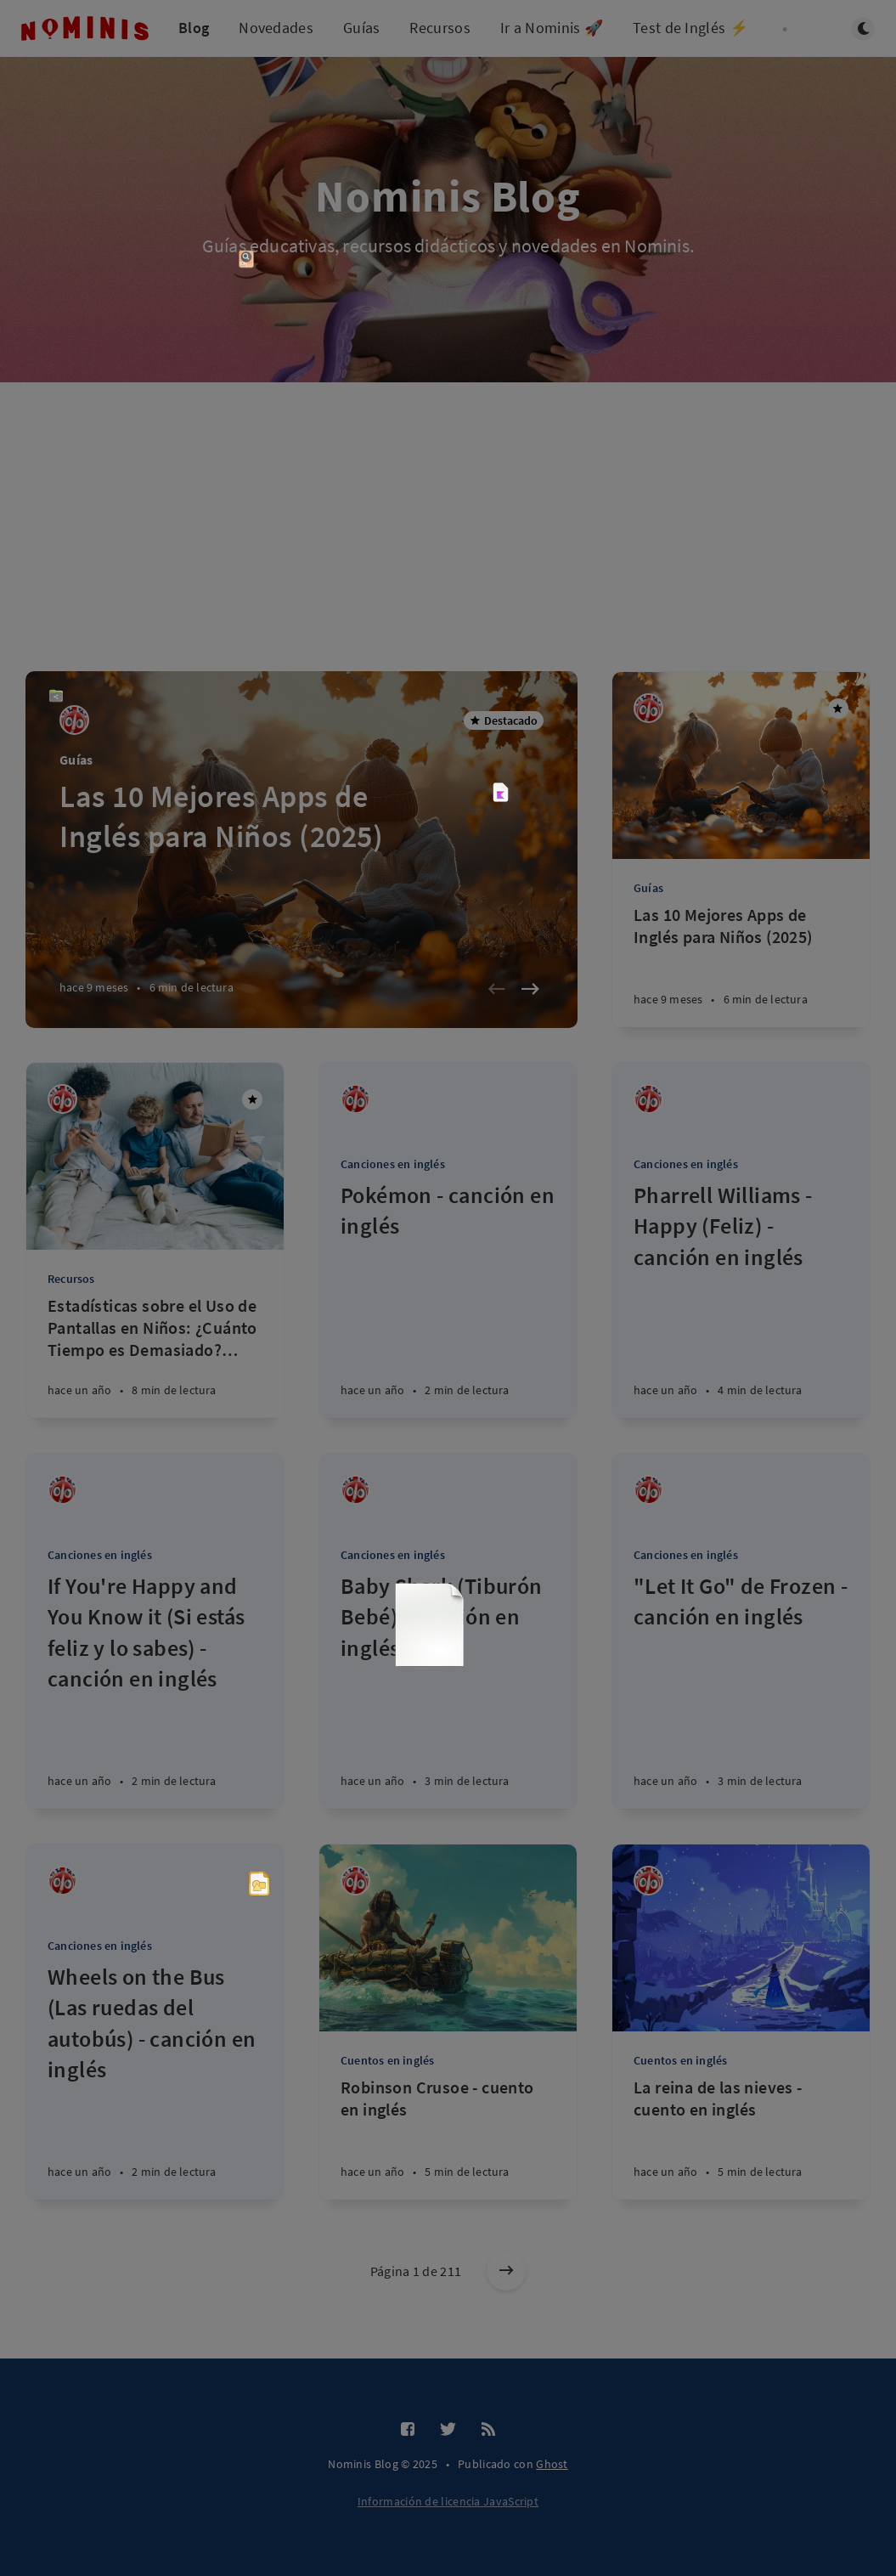  I want to click on open a libreoffice draw document, so click(259, 1884).